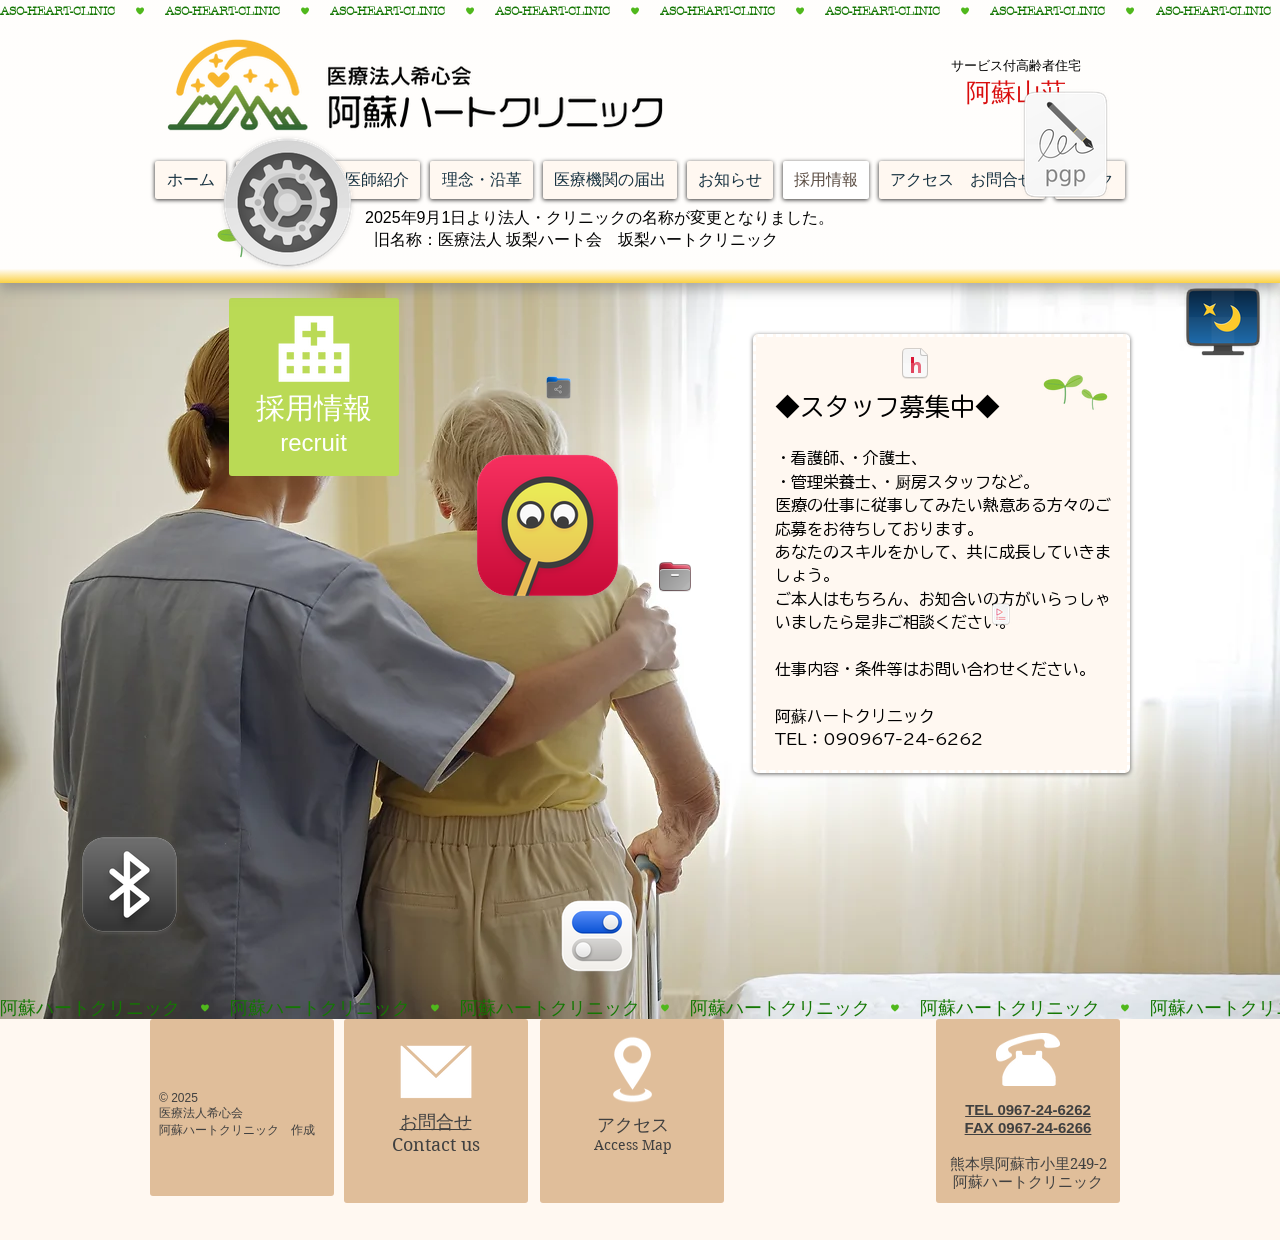 The height and width of the screenshot is (1240, 1280). I want to click on open gnome tweaks to customize system settings, so click(597, 936).